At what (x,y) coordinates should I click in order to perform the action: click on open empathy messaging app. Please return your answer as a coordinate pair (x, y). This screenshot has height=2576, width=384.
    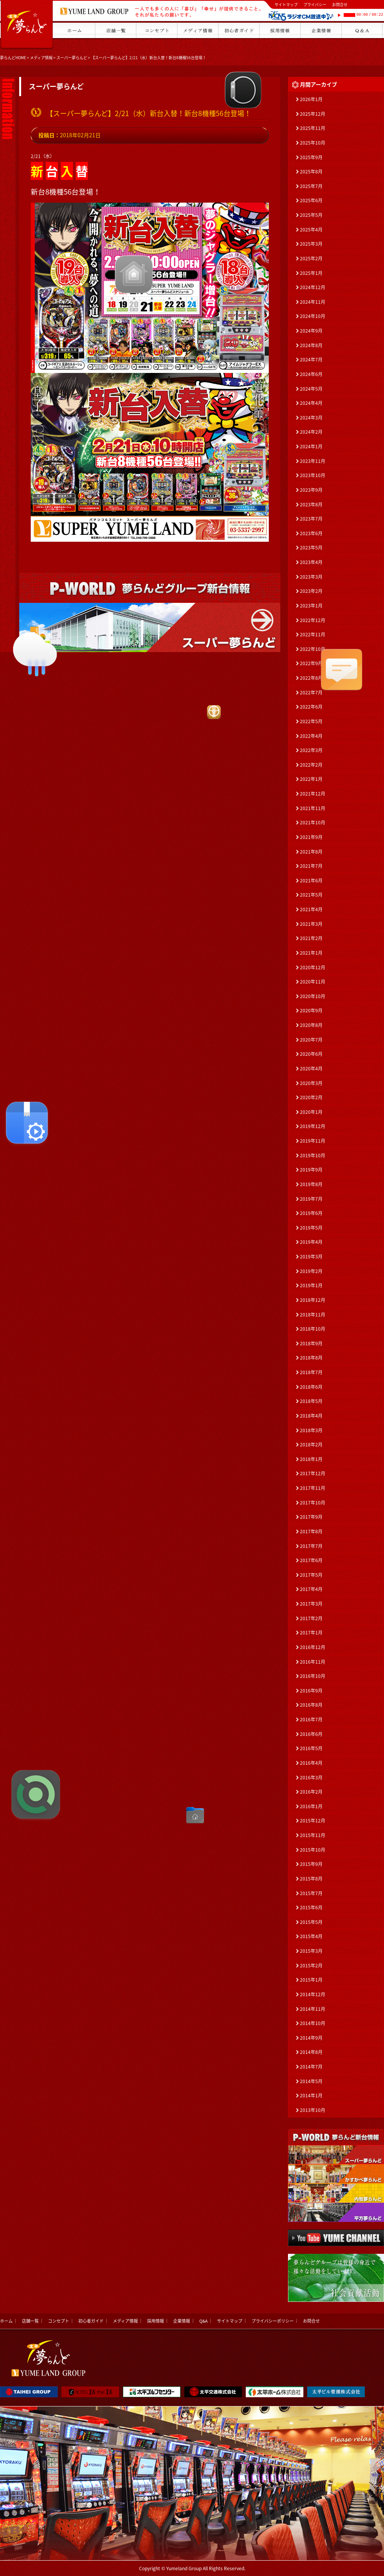
    Looking at the image, I should click on (341, 669).